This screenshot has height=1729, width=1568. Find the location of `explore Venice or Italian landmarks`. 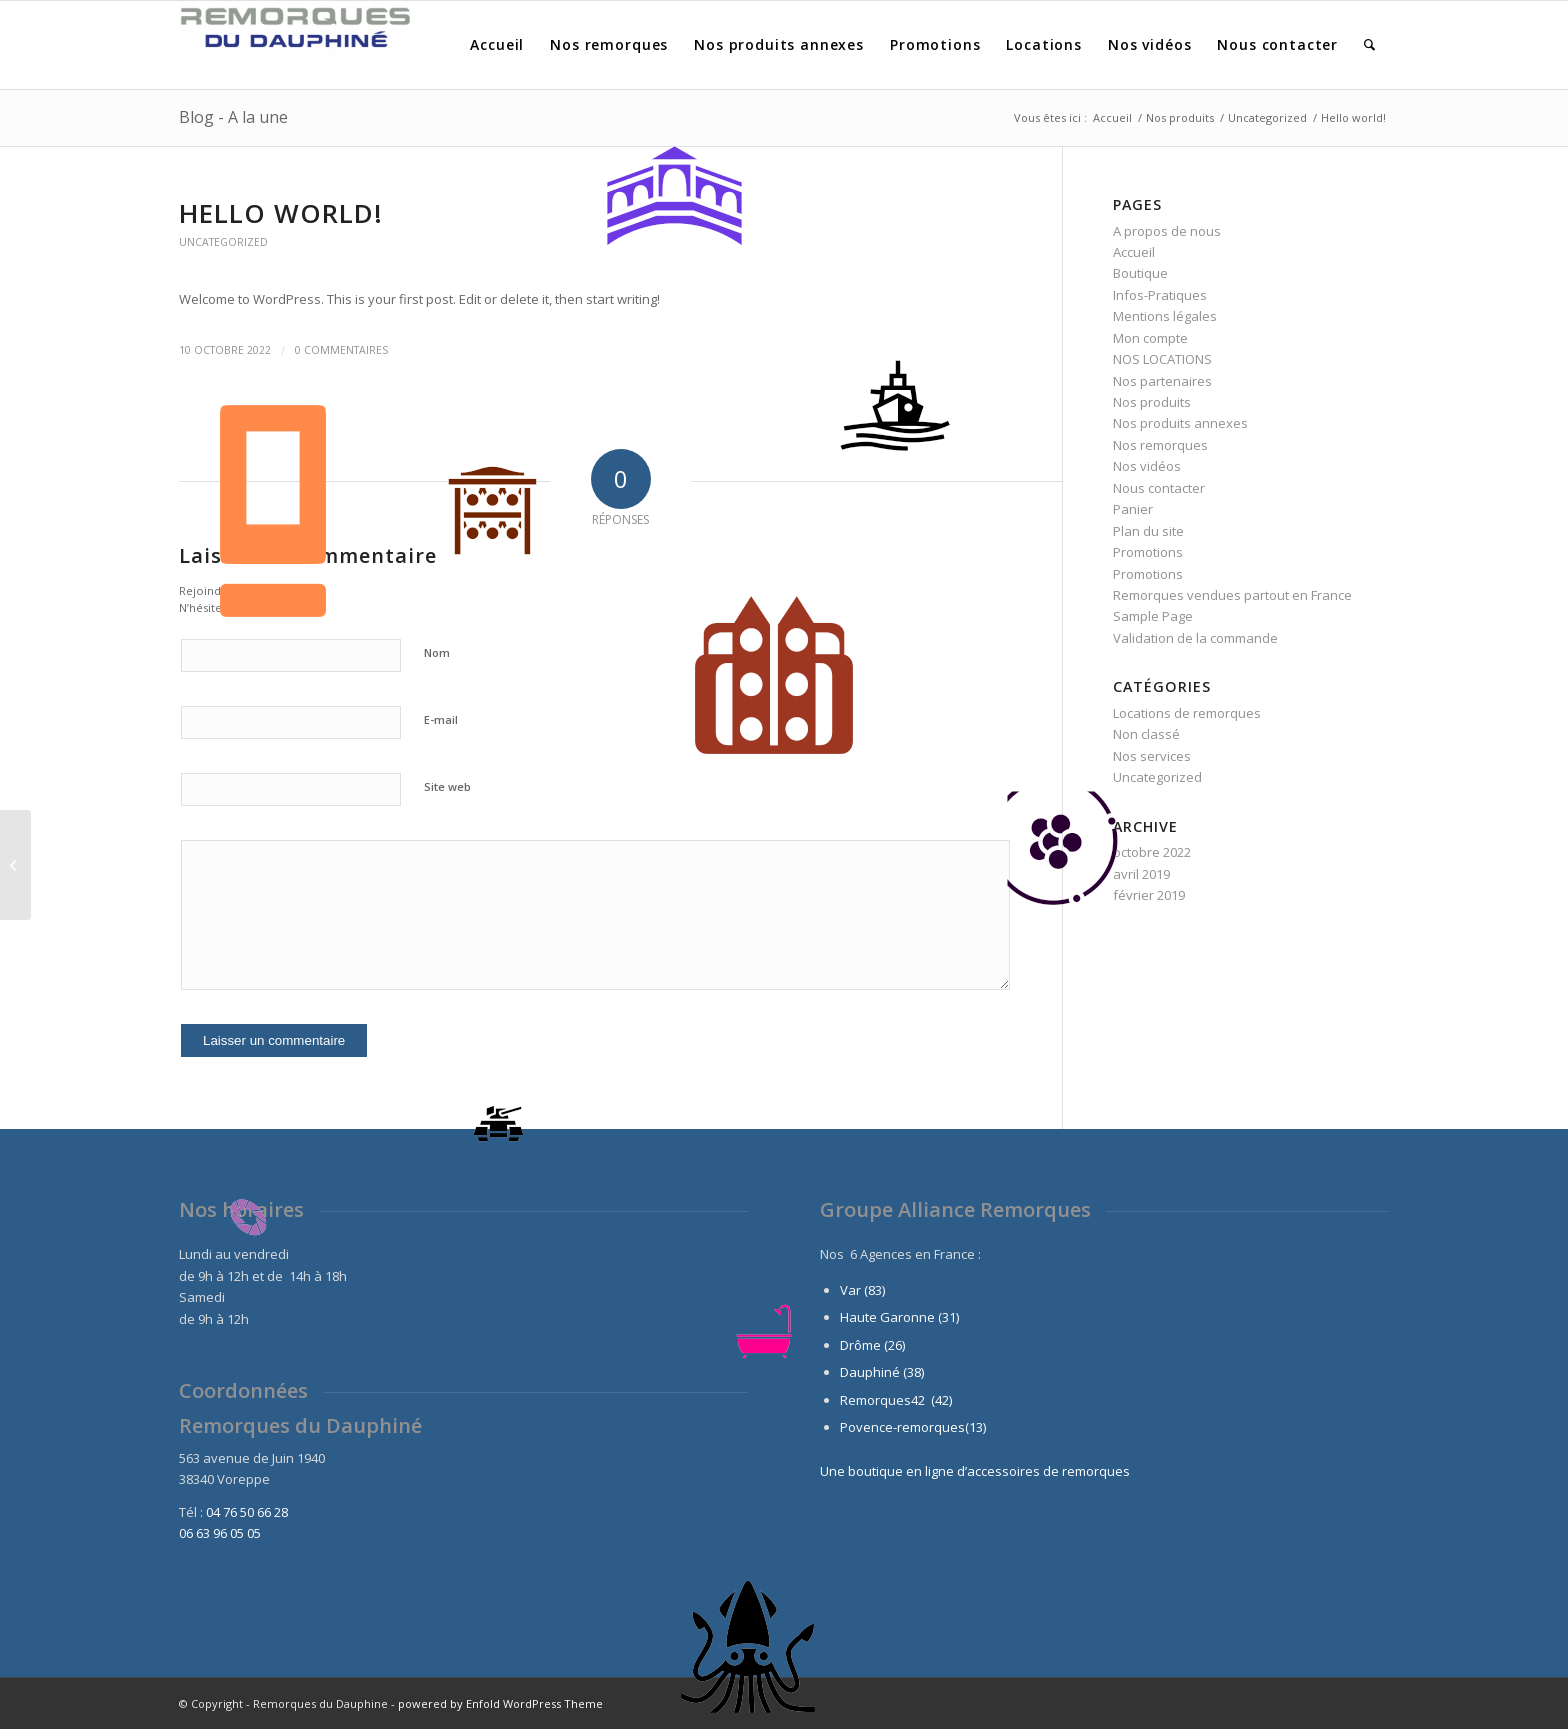

explore Venice or Italian landmarks is located at coordinates (674, 208).